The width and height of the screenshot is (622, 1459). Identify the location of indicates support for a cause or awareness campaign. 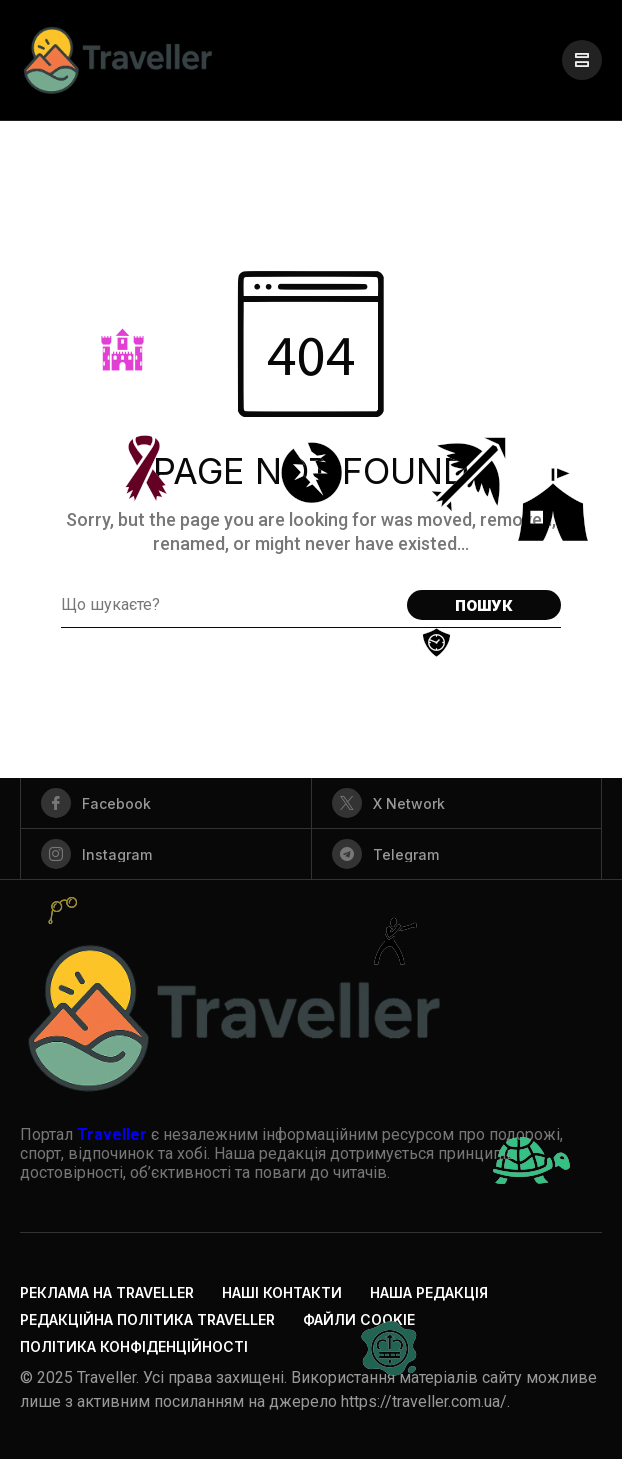
(145, 468).